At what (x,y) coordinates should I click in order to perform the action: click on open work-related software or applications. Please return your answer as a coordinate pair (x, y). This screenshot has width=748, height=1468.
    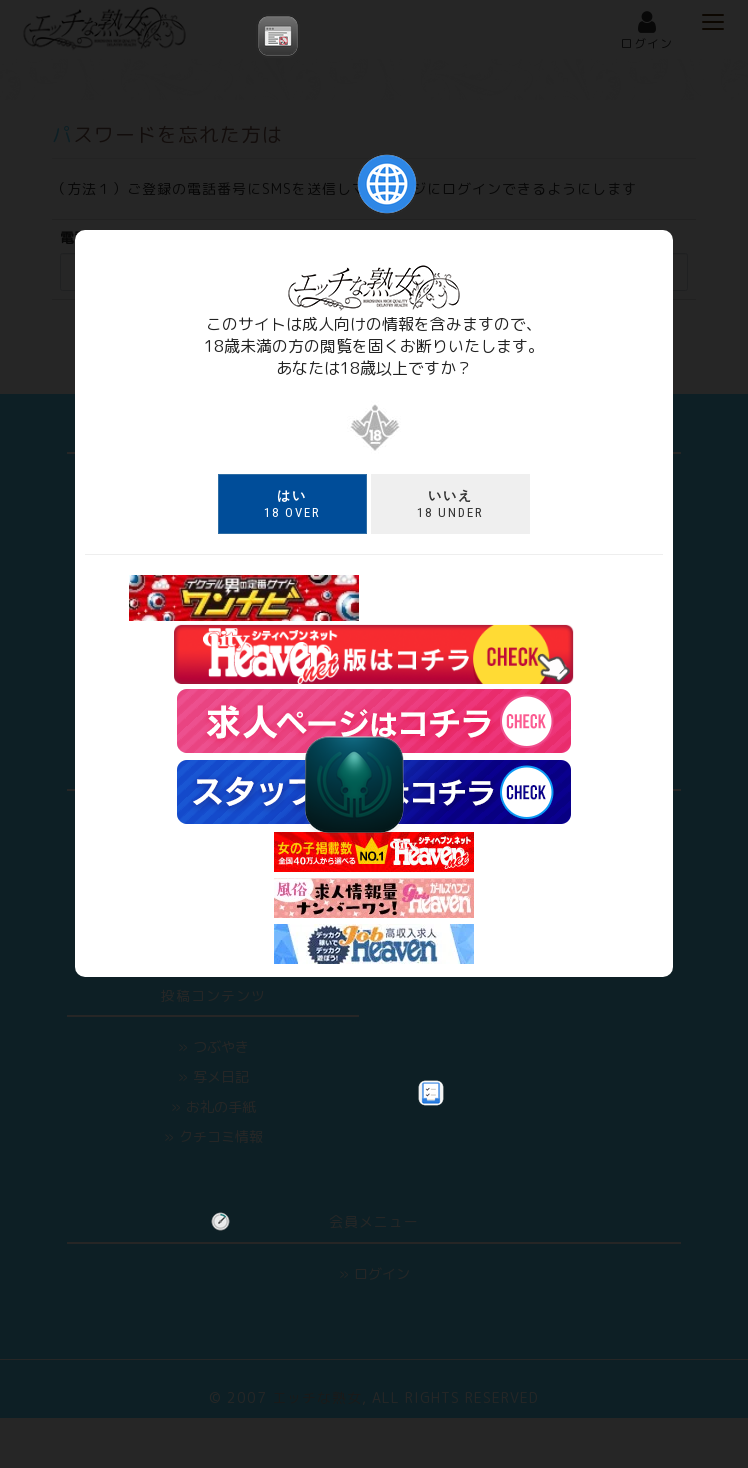
    Looking at the image, I should click on (431, 1093).